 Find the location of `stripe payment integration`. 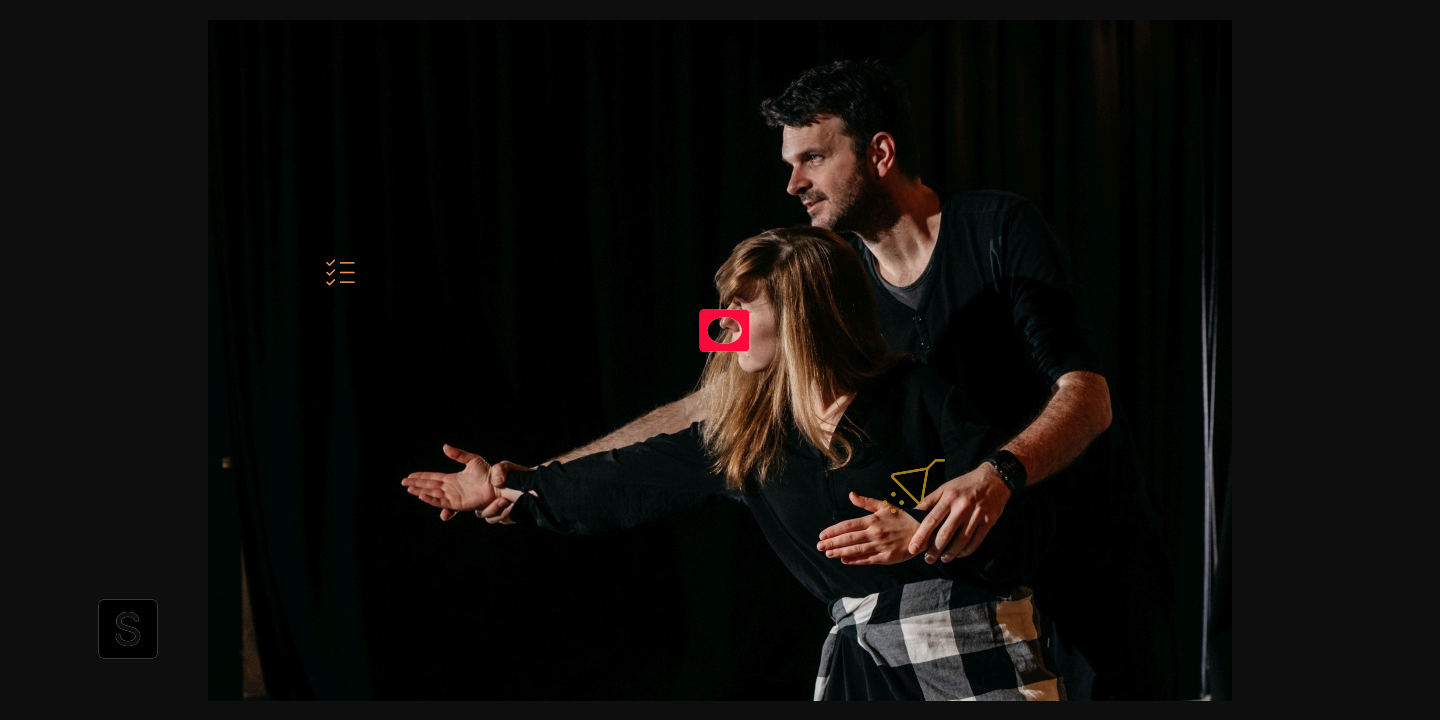

stripe payment integration is located at coordinates (128, 629).